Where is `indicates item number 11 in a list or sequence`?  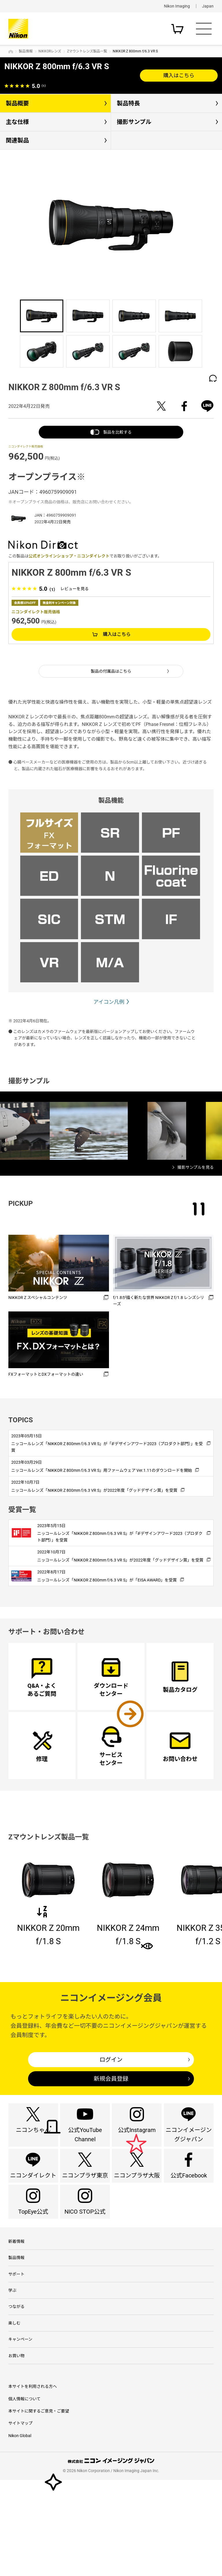
indicates item number 11 in a list or sequence is located at coordinates (199, 1209).